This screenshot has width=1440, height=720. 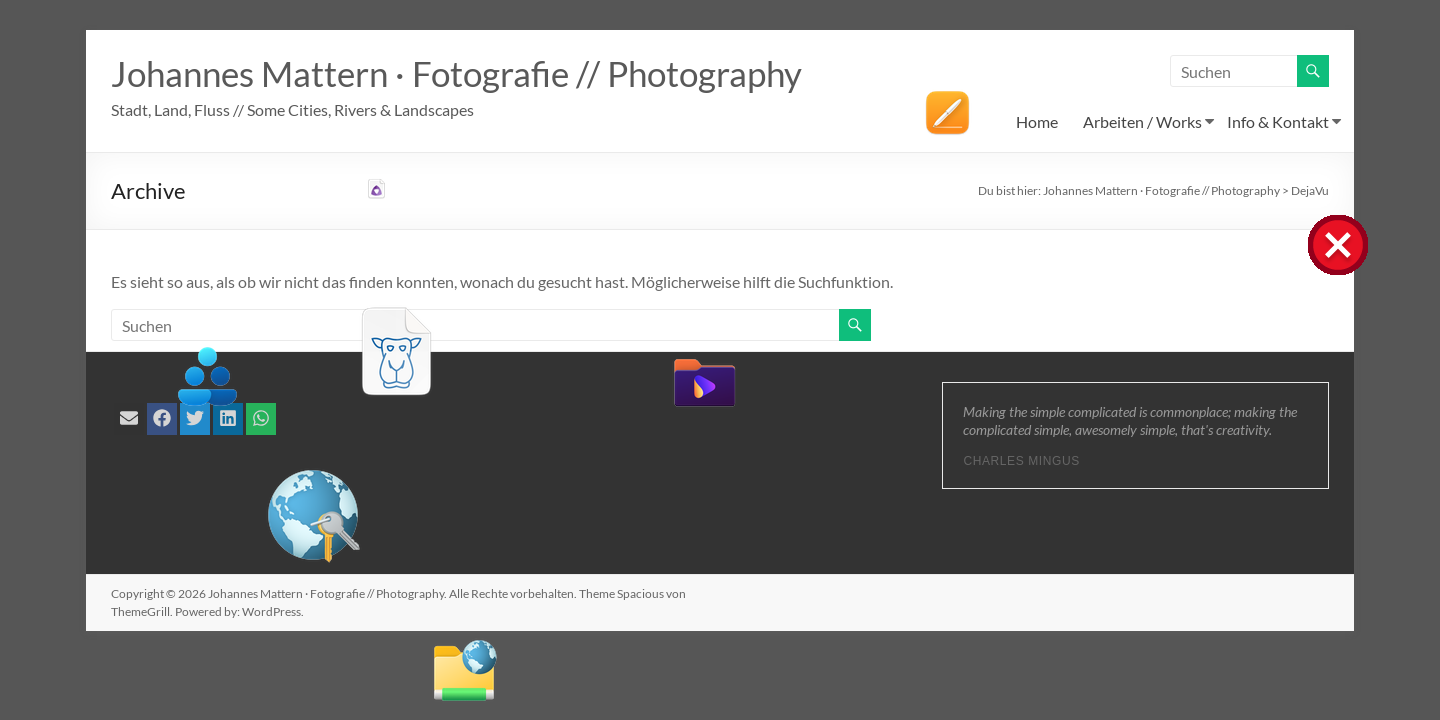 What do you see at coordinates (947, 112) in the screenshot?
I see `open Apple Pages for document editing` at bounding box center [947, 112].